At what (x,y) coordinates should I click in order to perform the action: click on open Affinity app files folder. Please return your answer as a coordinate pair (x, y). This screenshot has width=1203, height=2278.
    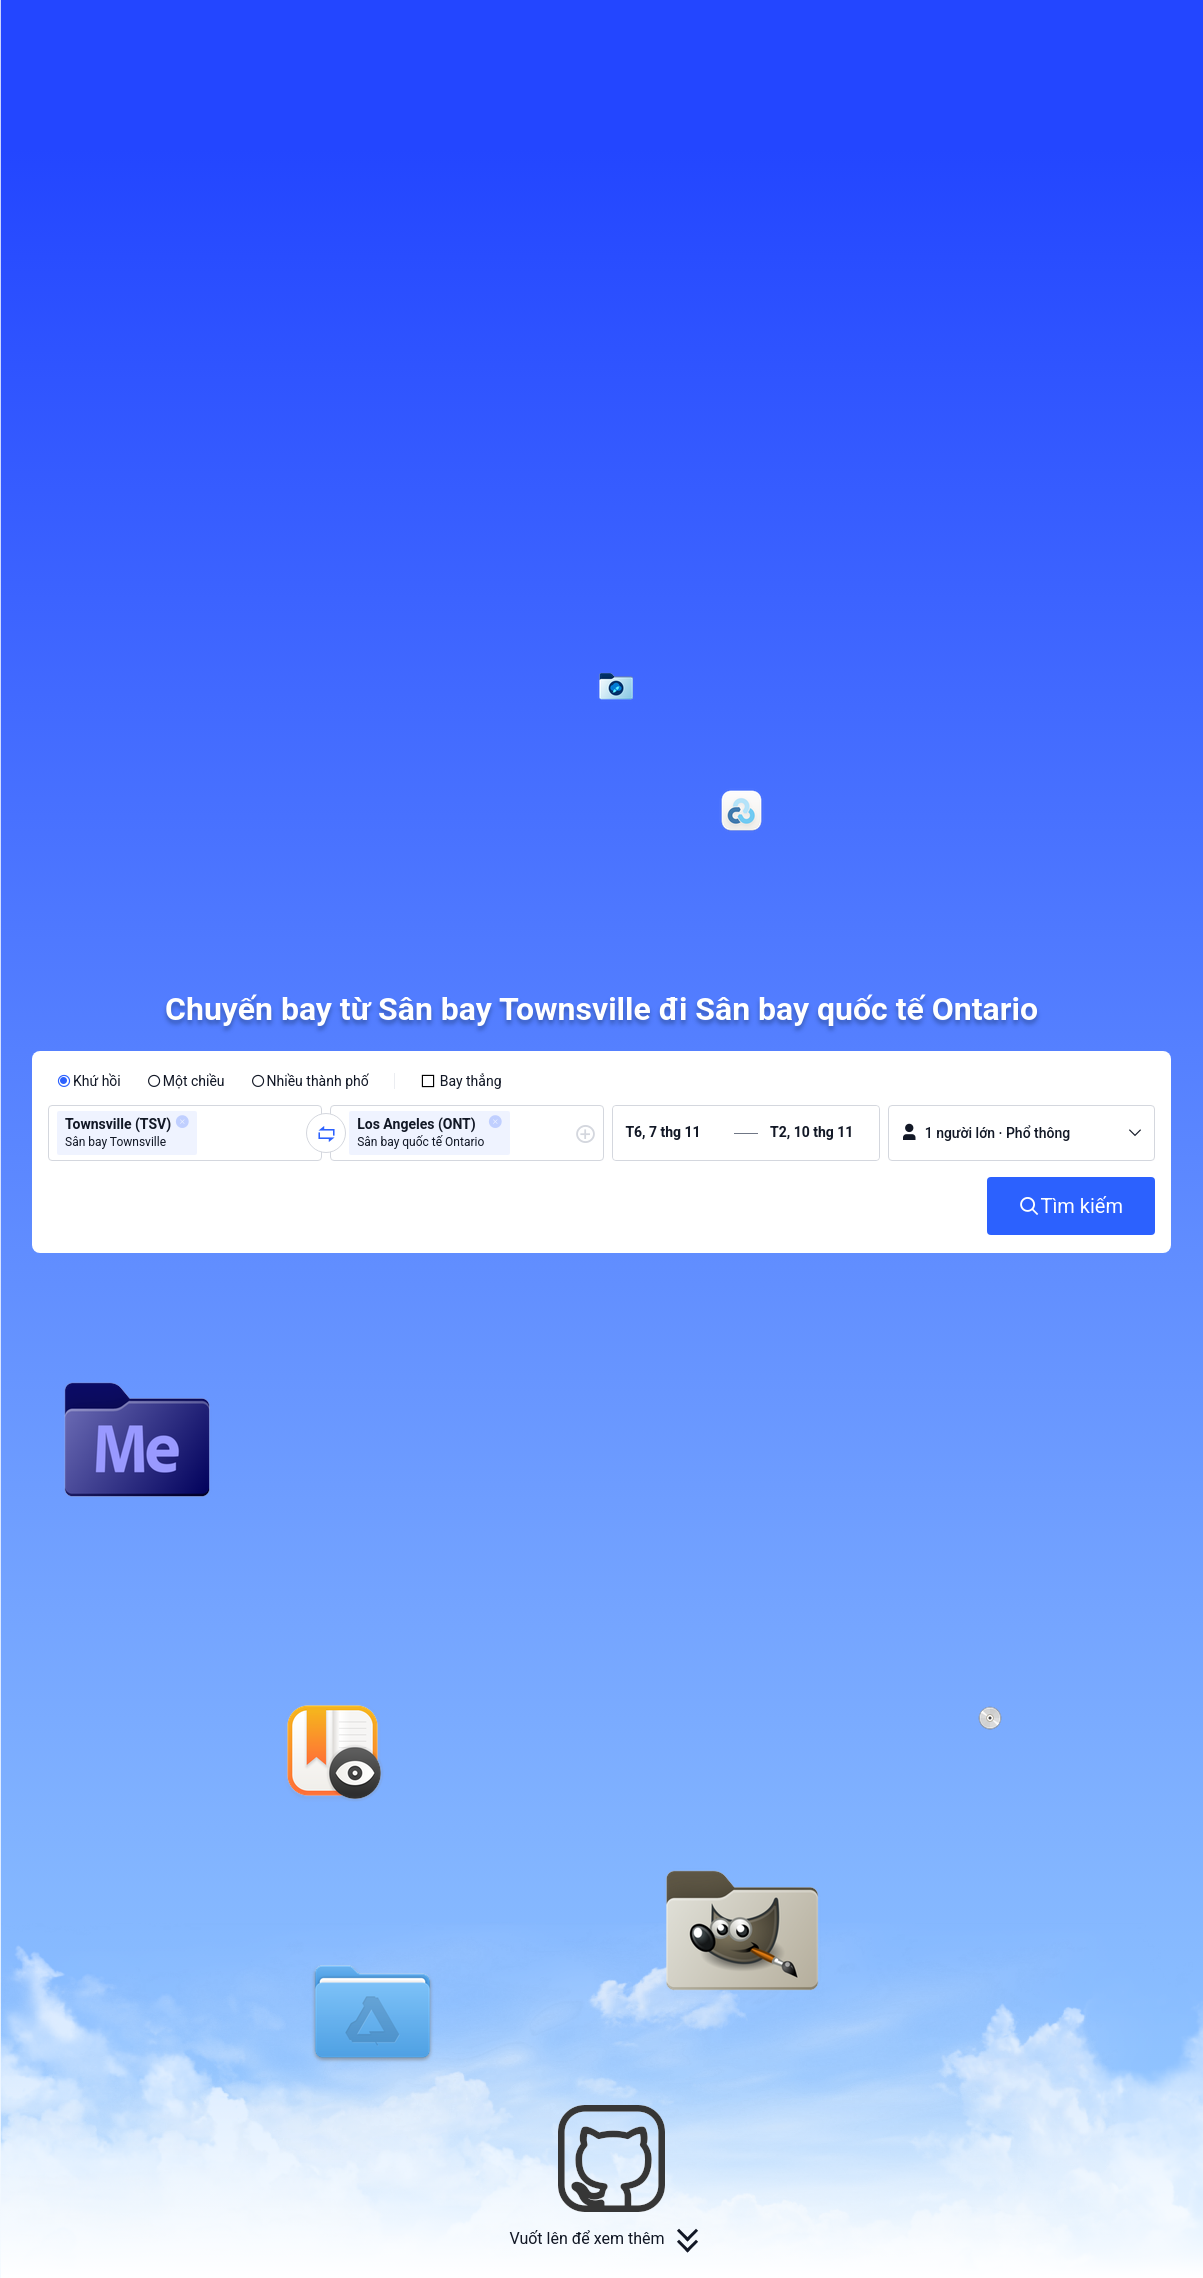
    Looking at the image, I should click on (372, 2011).